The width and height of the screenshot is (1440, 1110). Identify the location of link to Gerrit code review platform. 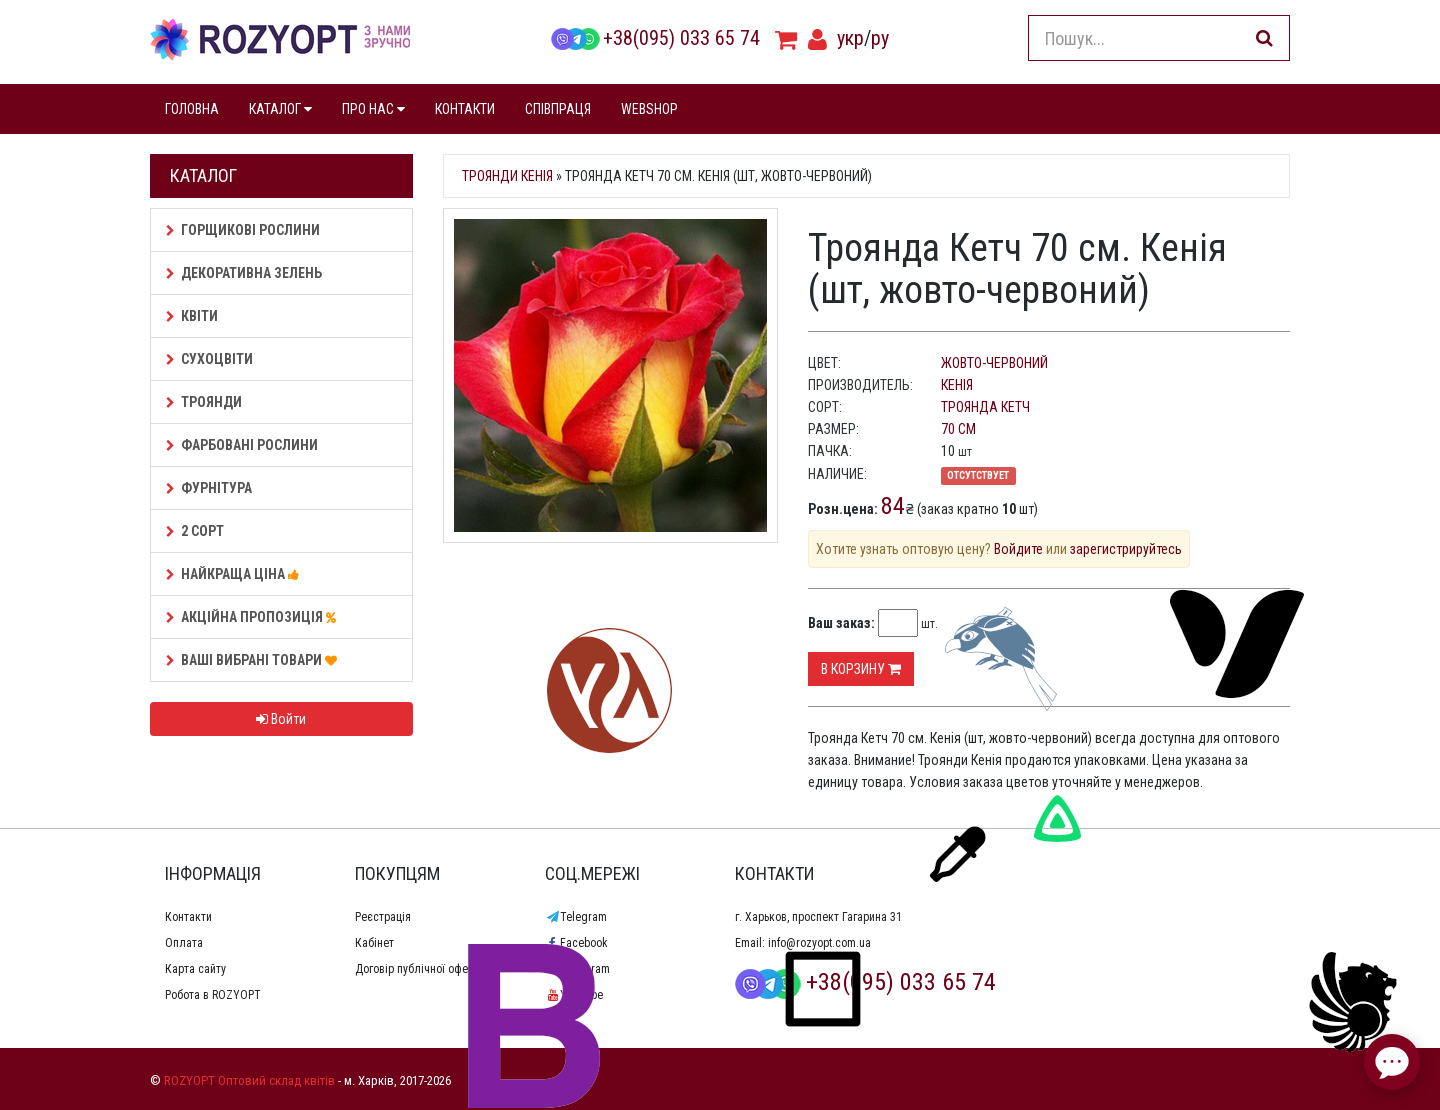
(1001, 659).